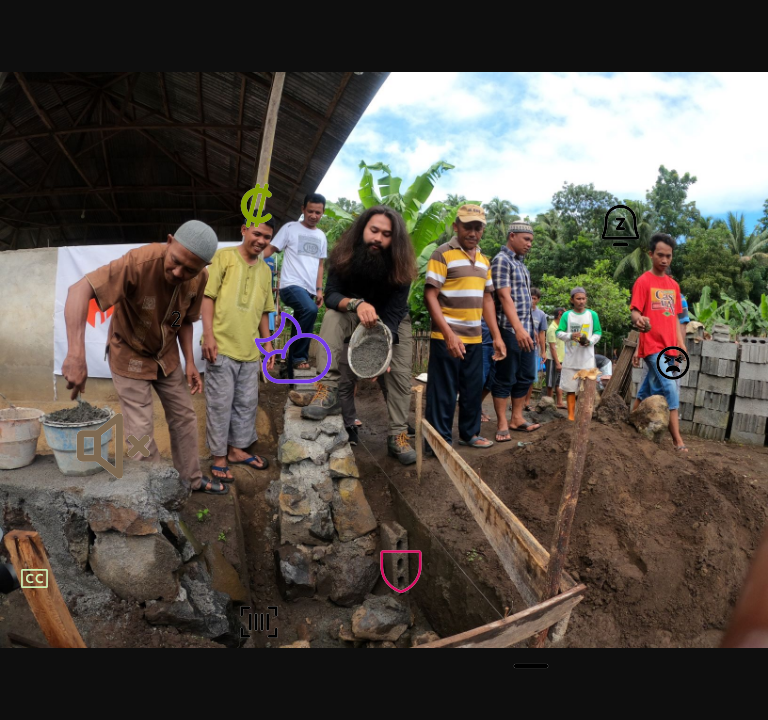 The height and width of the screenshot is (720, 768). Describe the element at coordinates (531, 666) in the screenshot. I see `remove an item from a list or cart` at that location.